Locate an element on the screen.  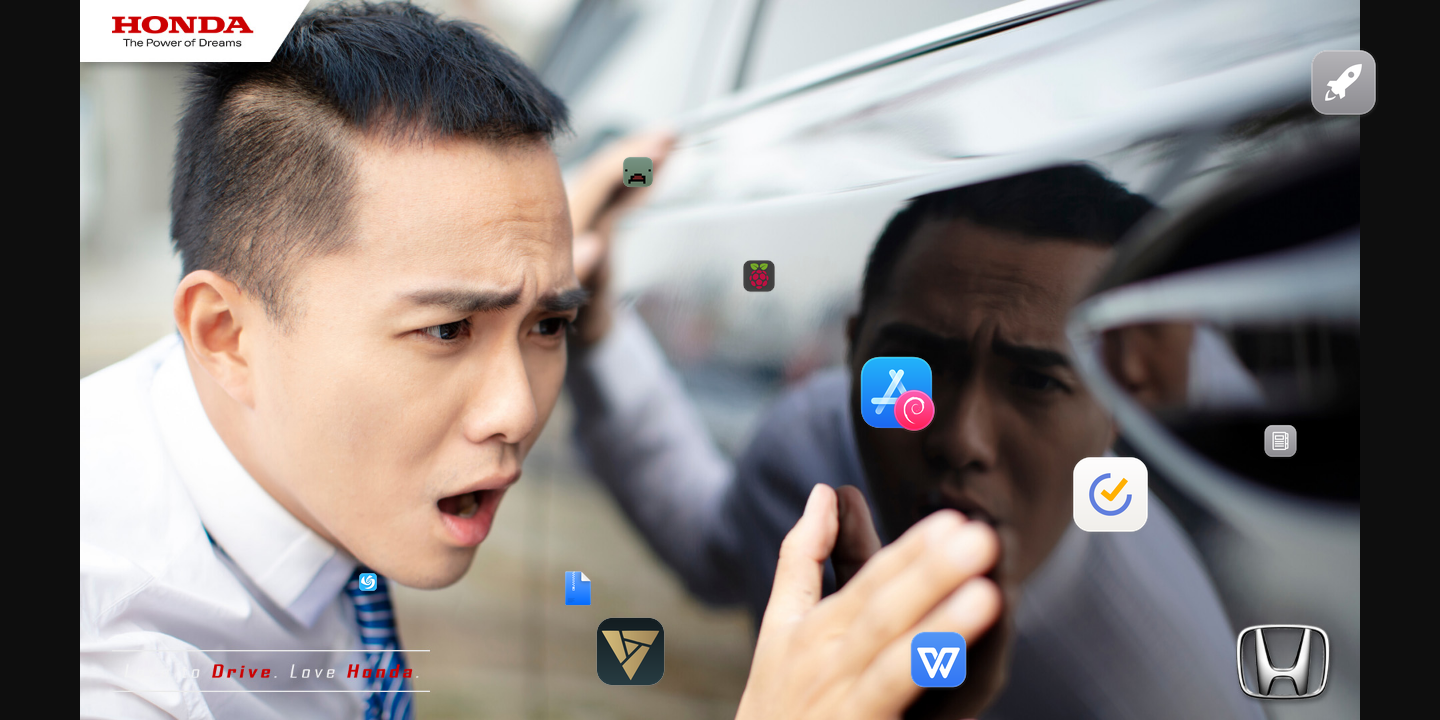
view release notes and software updates is located at coordinates (1280, 441).